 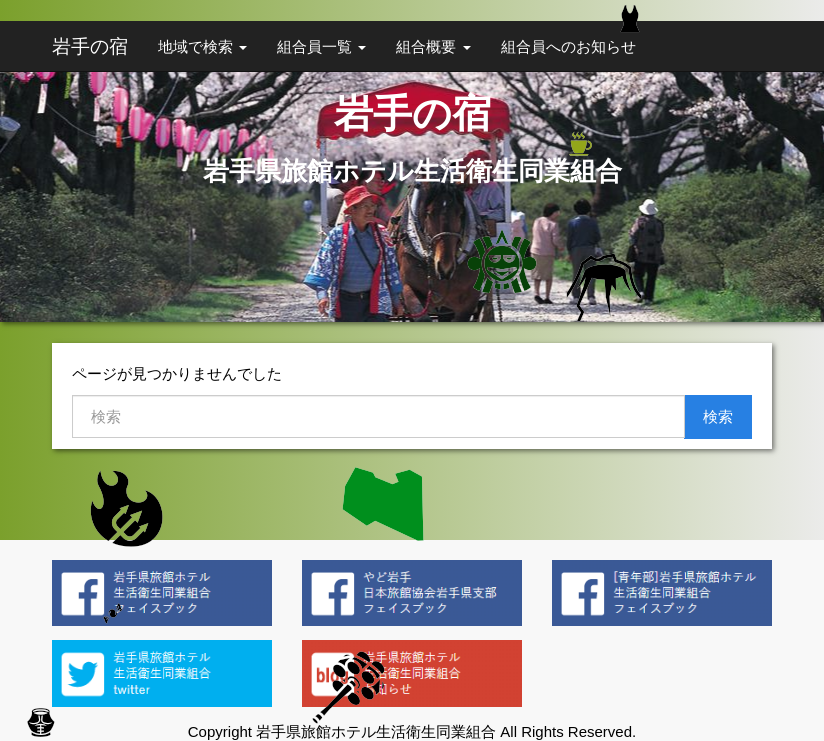 I want to click on find nearby coffee shops or cafés, so click(x=580, y=143).